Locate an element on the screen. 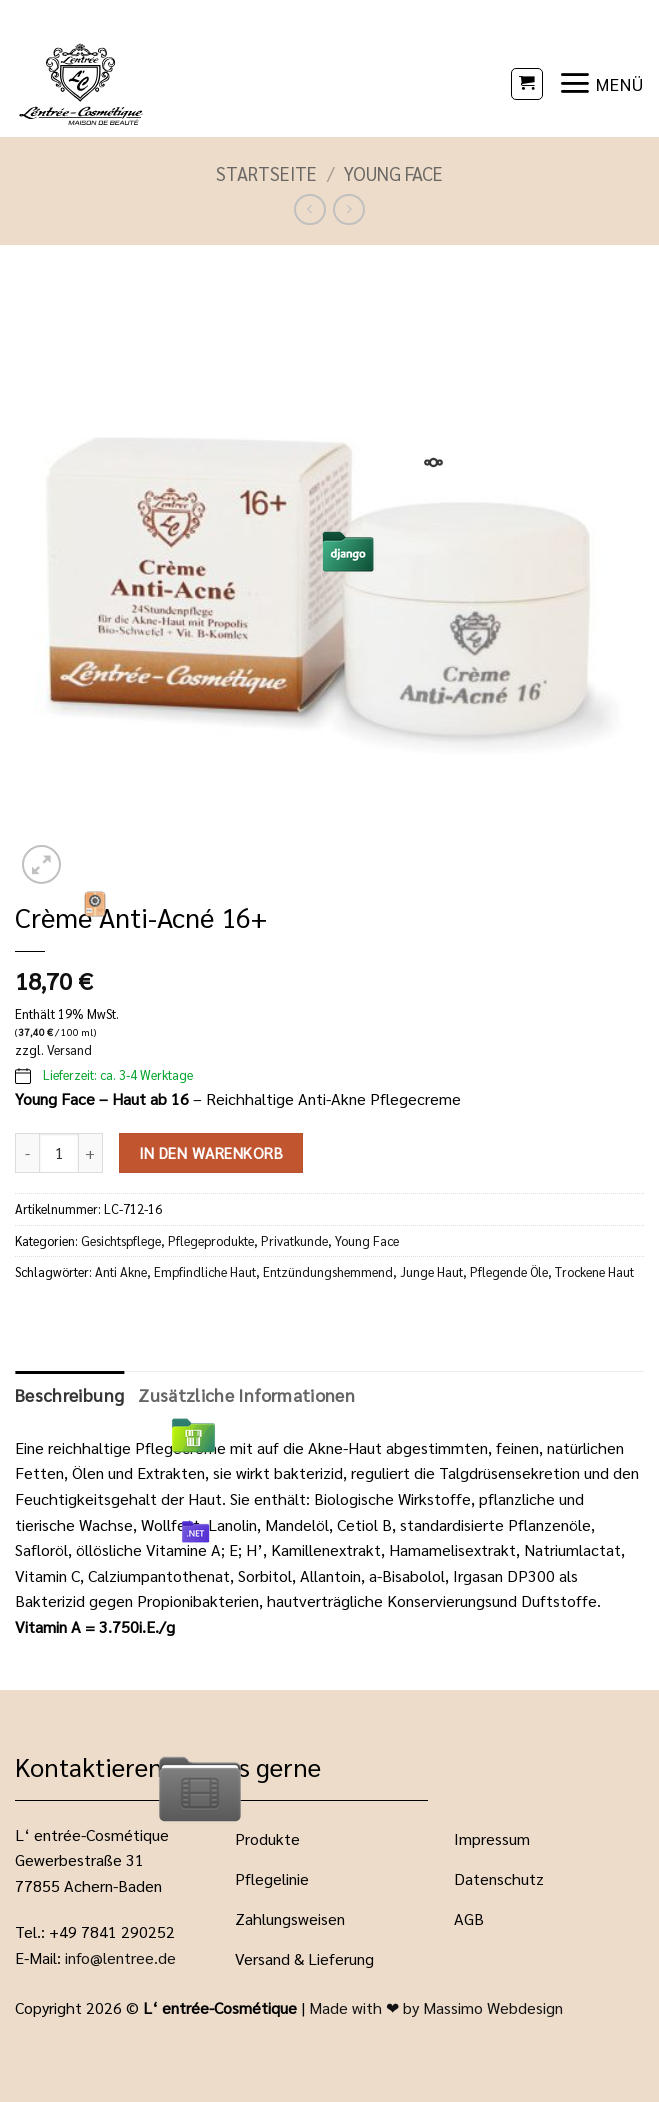 The width and height of the screenshot is (659, 2102). indicates package installation or setup in progress is located at coordinates (95, 904).